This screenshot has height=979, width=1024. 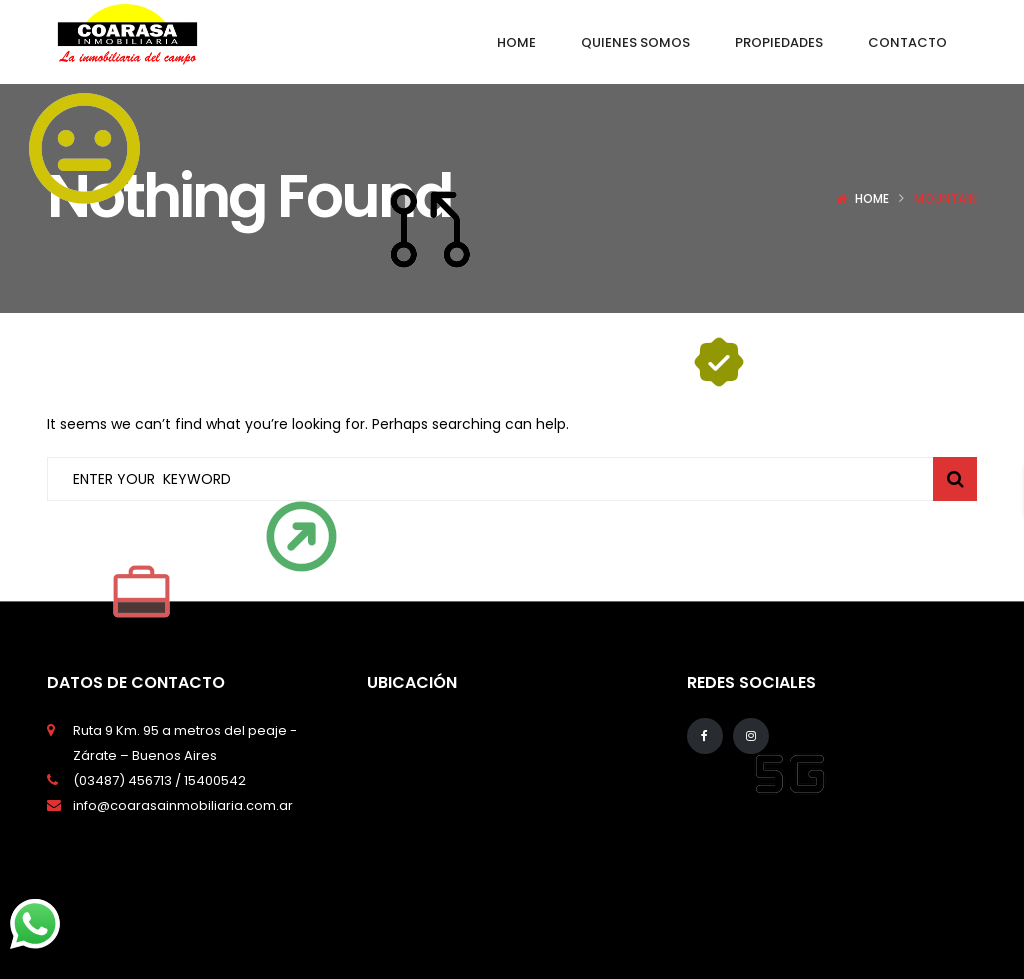 What do you see at coordinates (141, 593) in the screenshot?
I see `access travel or trip planning features` at bounding box center [141, 593].